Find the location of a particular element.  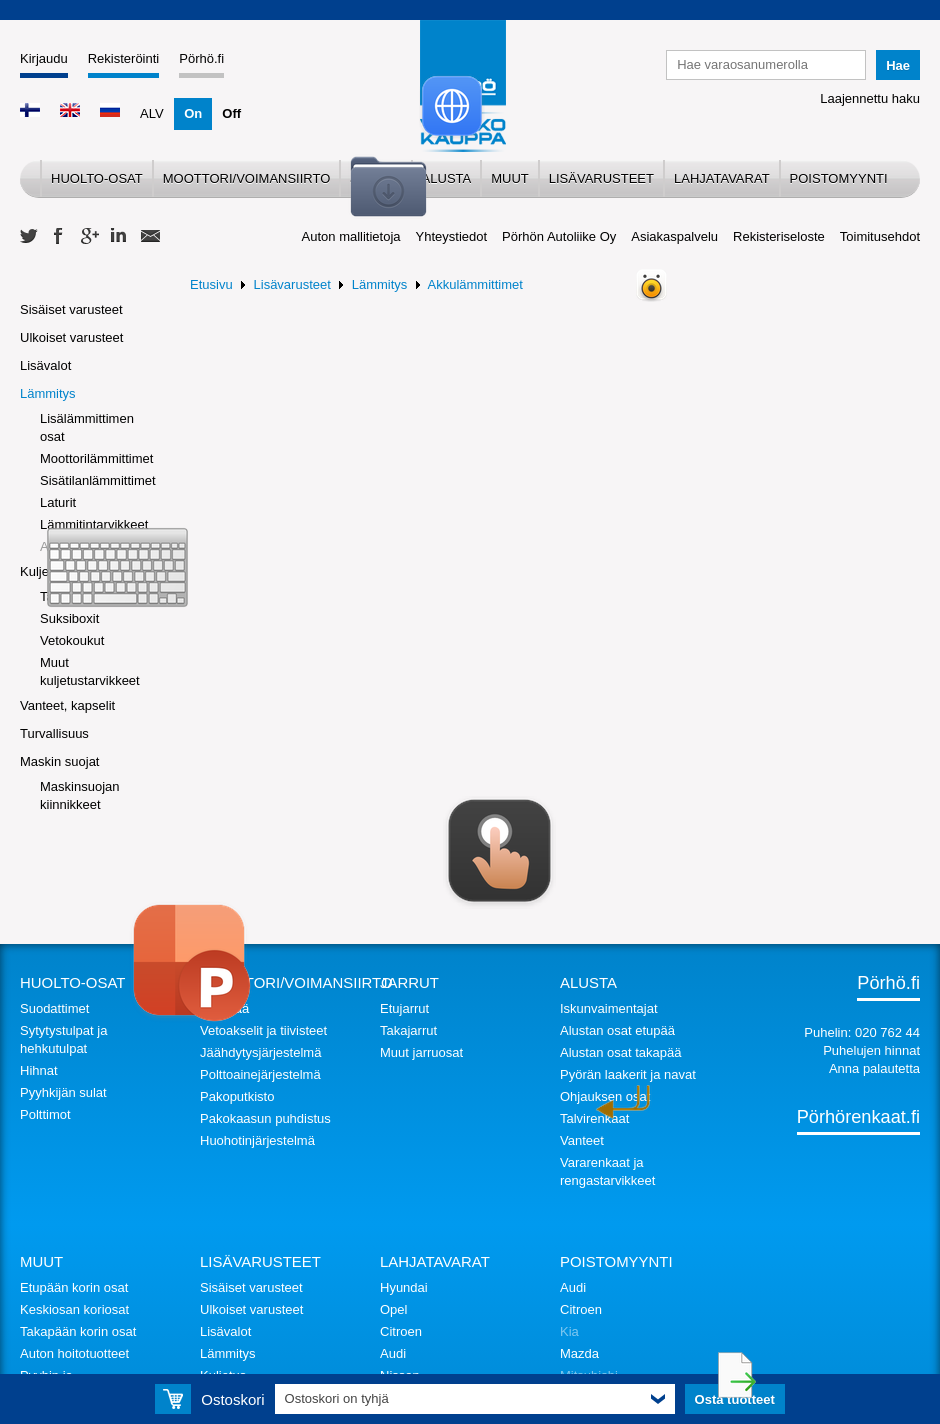

configure touchscreen settings is located at coordinates (499, 852).